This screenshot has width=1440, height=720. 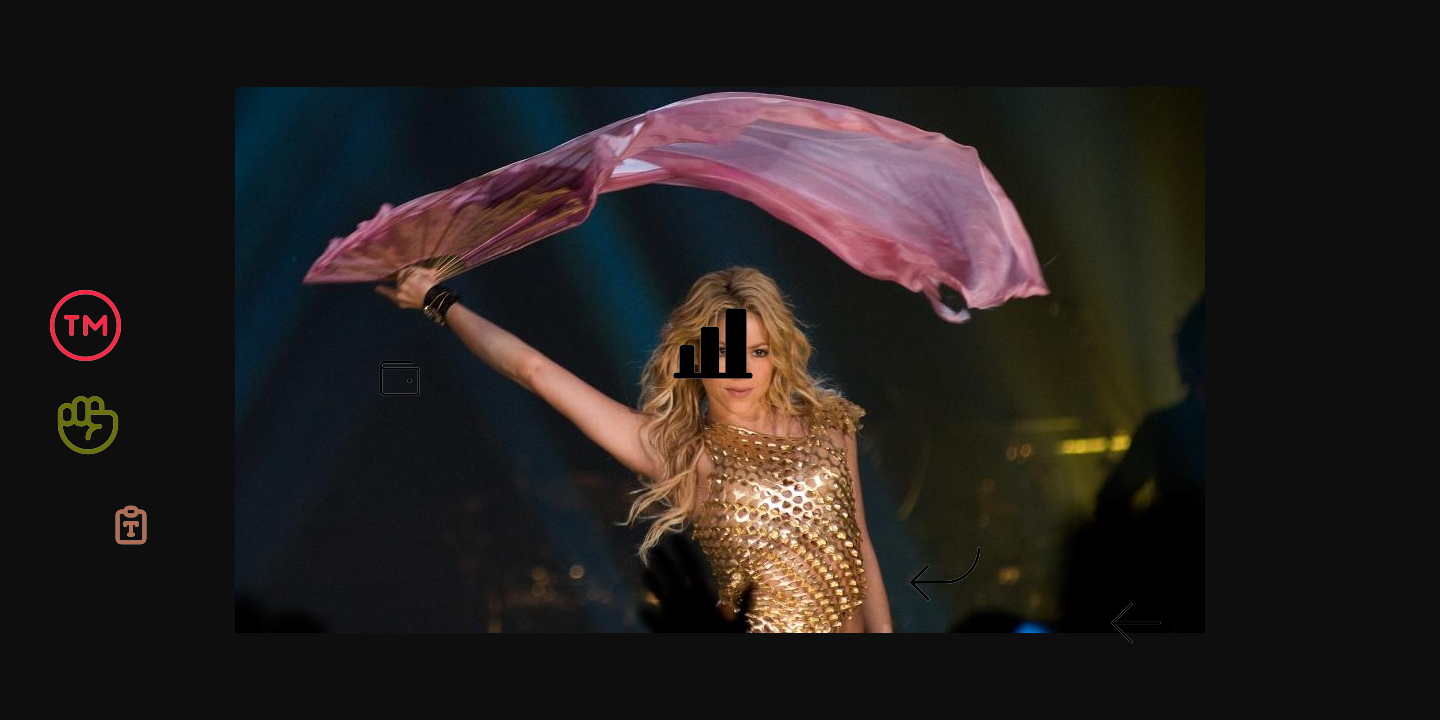 What do you see at coordinates (1136, 623) in the screenshot?
I see `go back to the previous screen` at bounding box center [1136, 623].